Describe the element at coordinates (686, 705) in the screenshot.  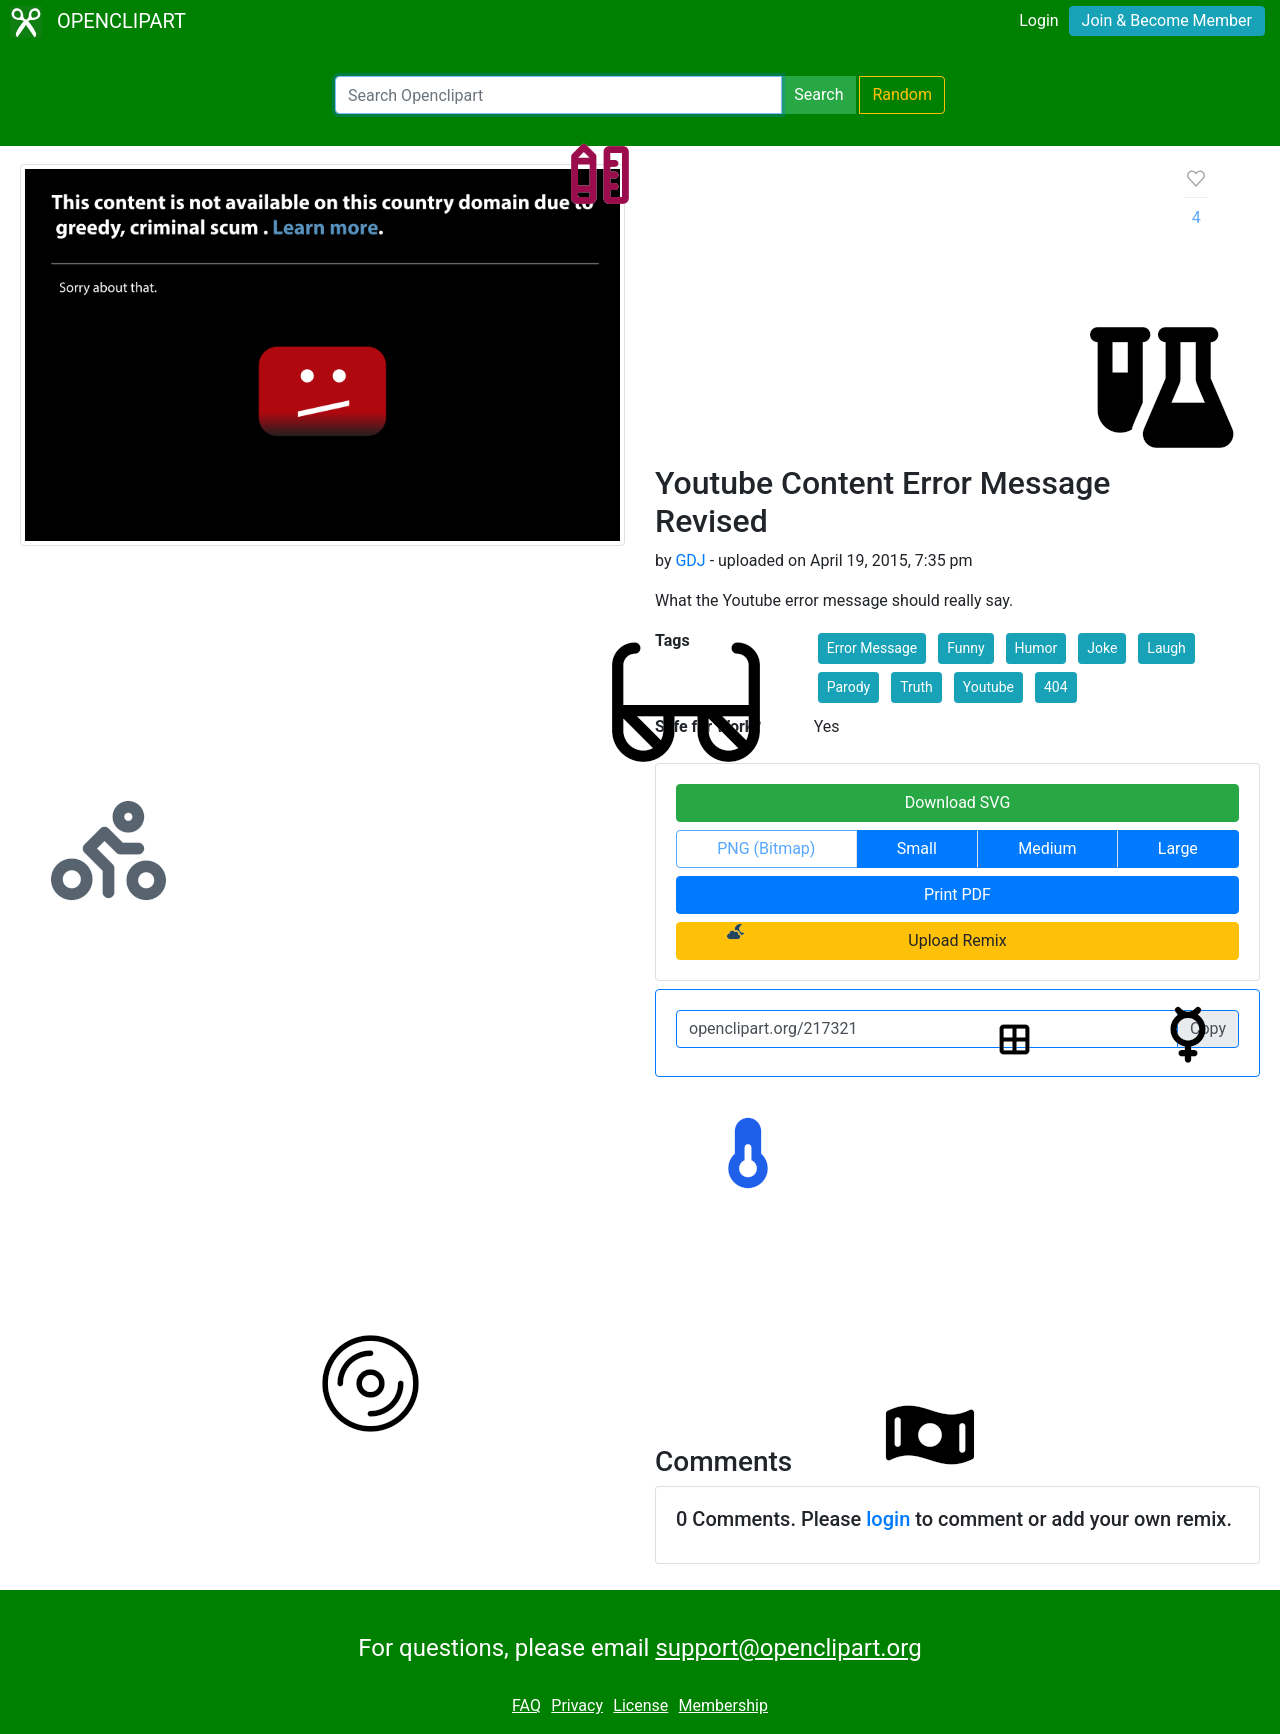
I see `toggle cool or incognito mode` at that location.